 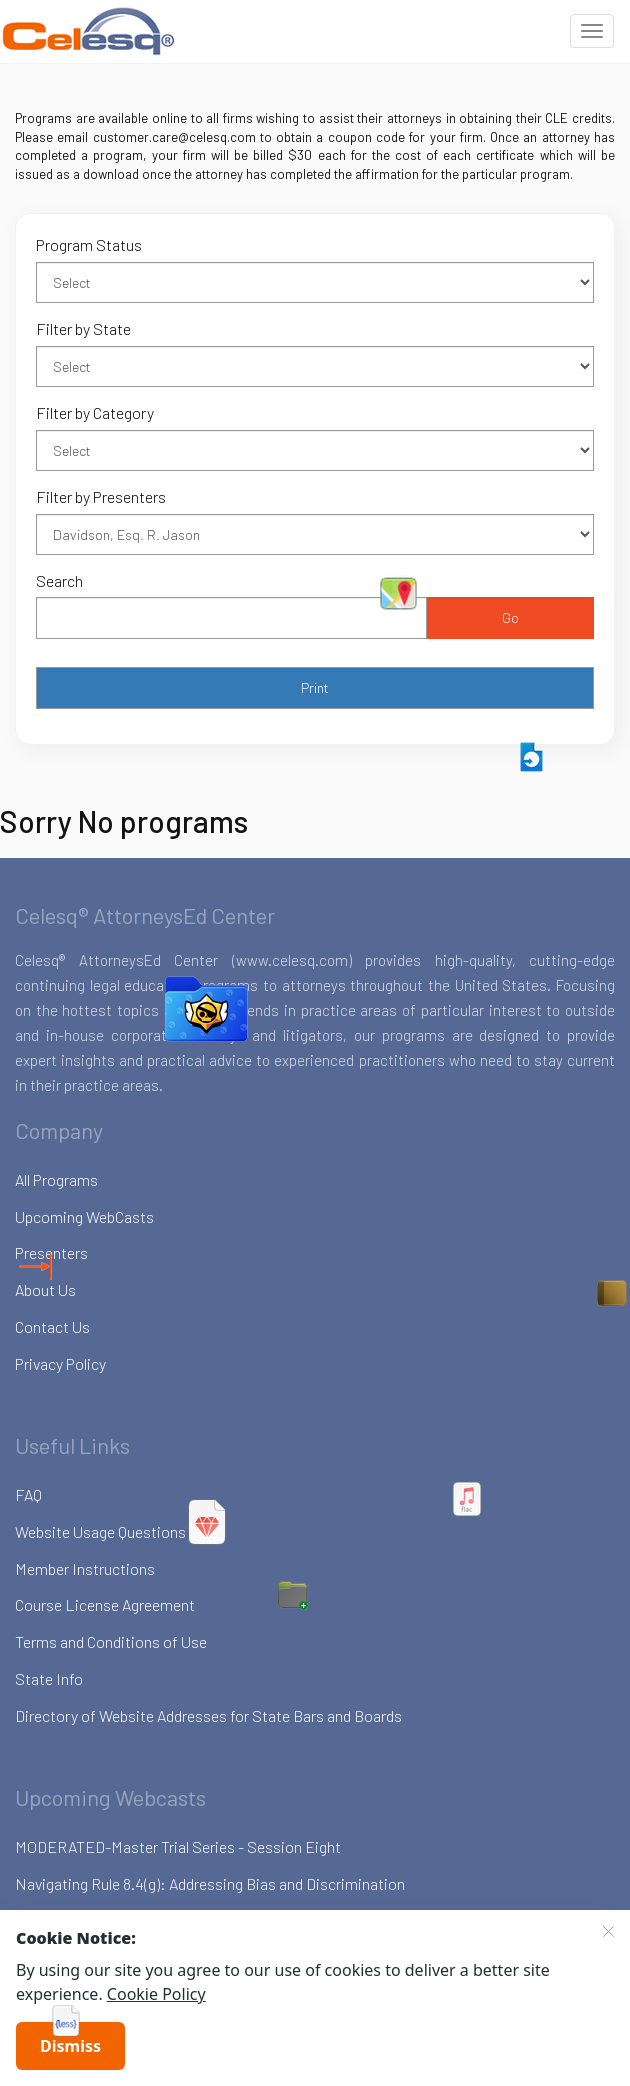 What do you see at coordinates (35, 1266) in the screenshot?
I see `go to the last item or page` at bounding box center [35, 1266].